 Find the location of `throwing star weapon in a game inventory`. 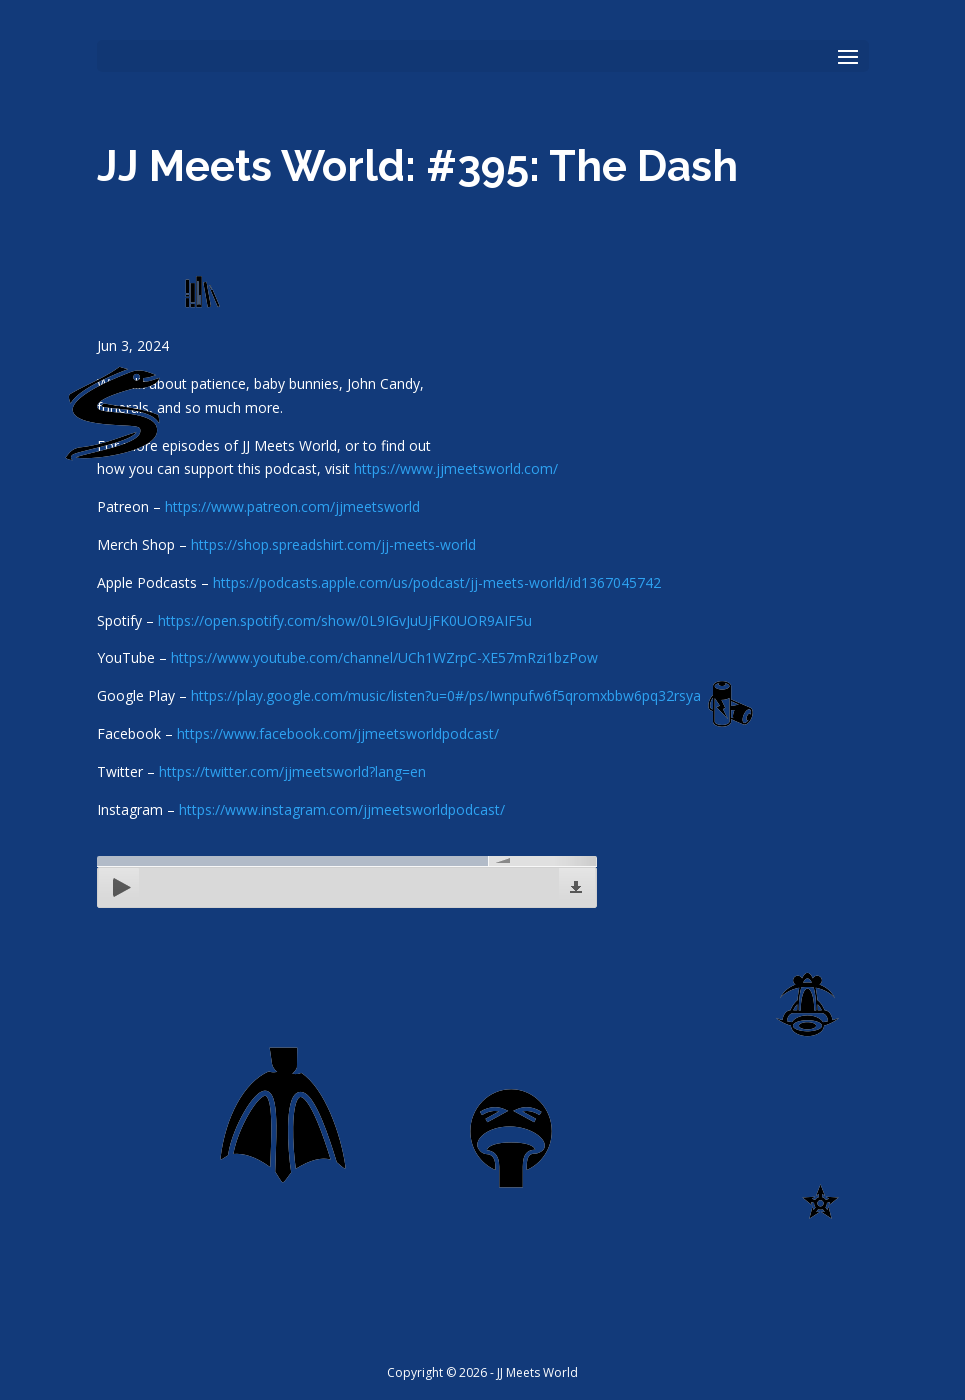

throwing star weapon in a game inventory is located at coordinates (820, 1201).